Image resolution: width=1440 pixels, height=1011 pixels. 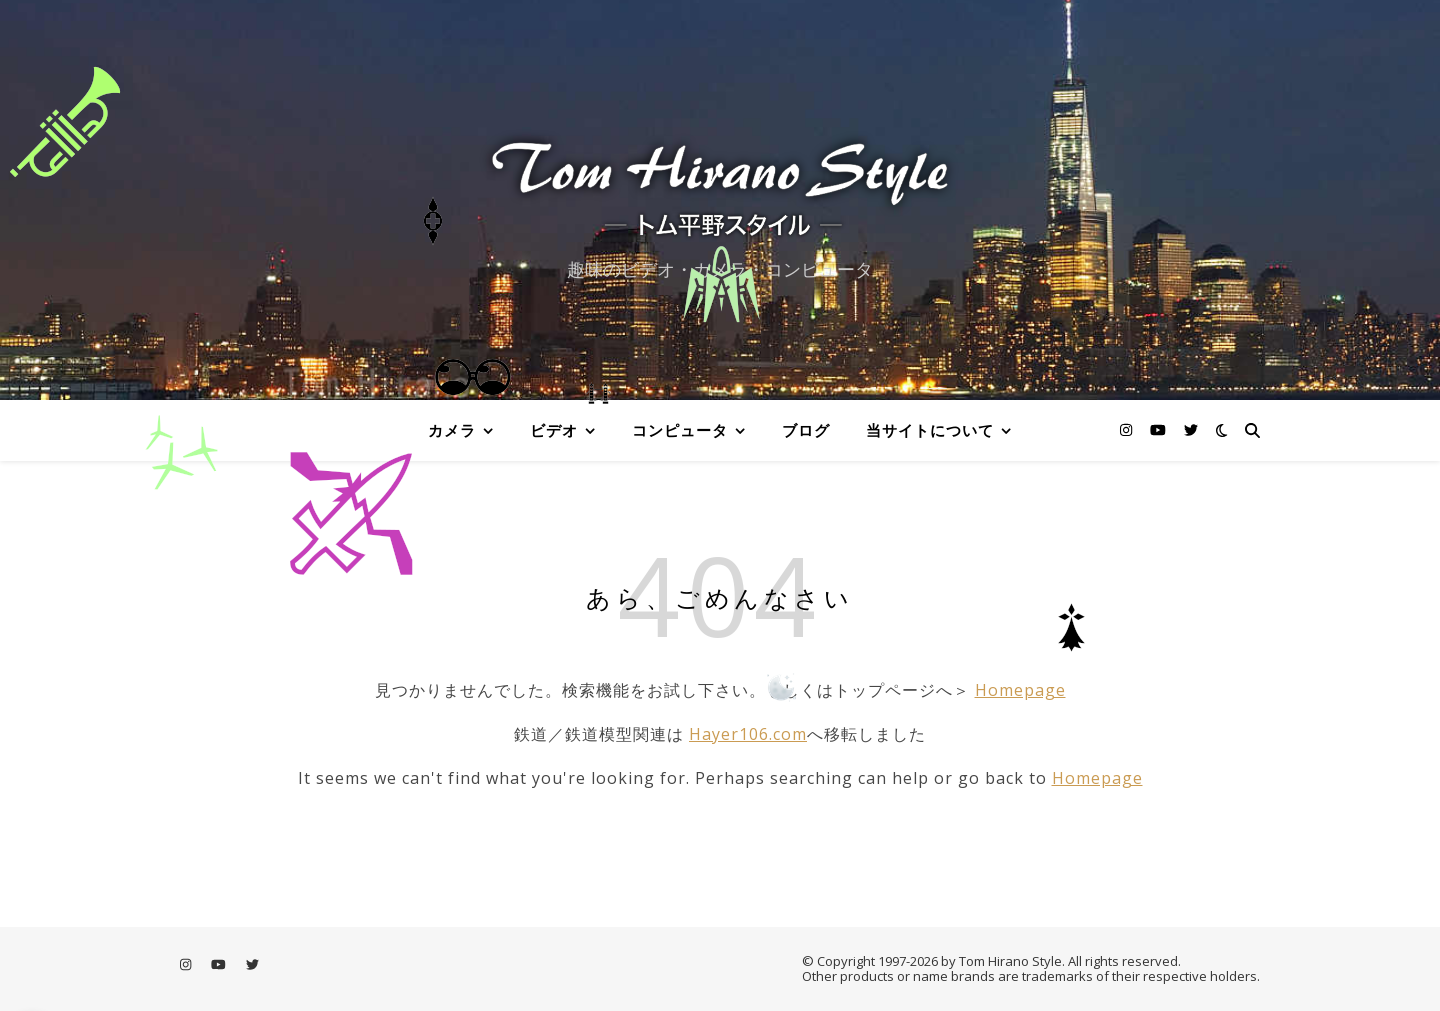 What do you see at coordinates (351, 513) in the screenshot?
I see `equip a lightning-enchanted weapon` at bounding box center [351, 513].